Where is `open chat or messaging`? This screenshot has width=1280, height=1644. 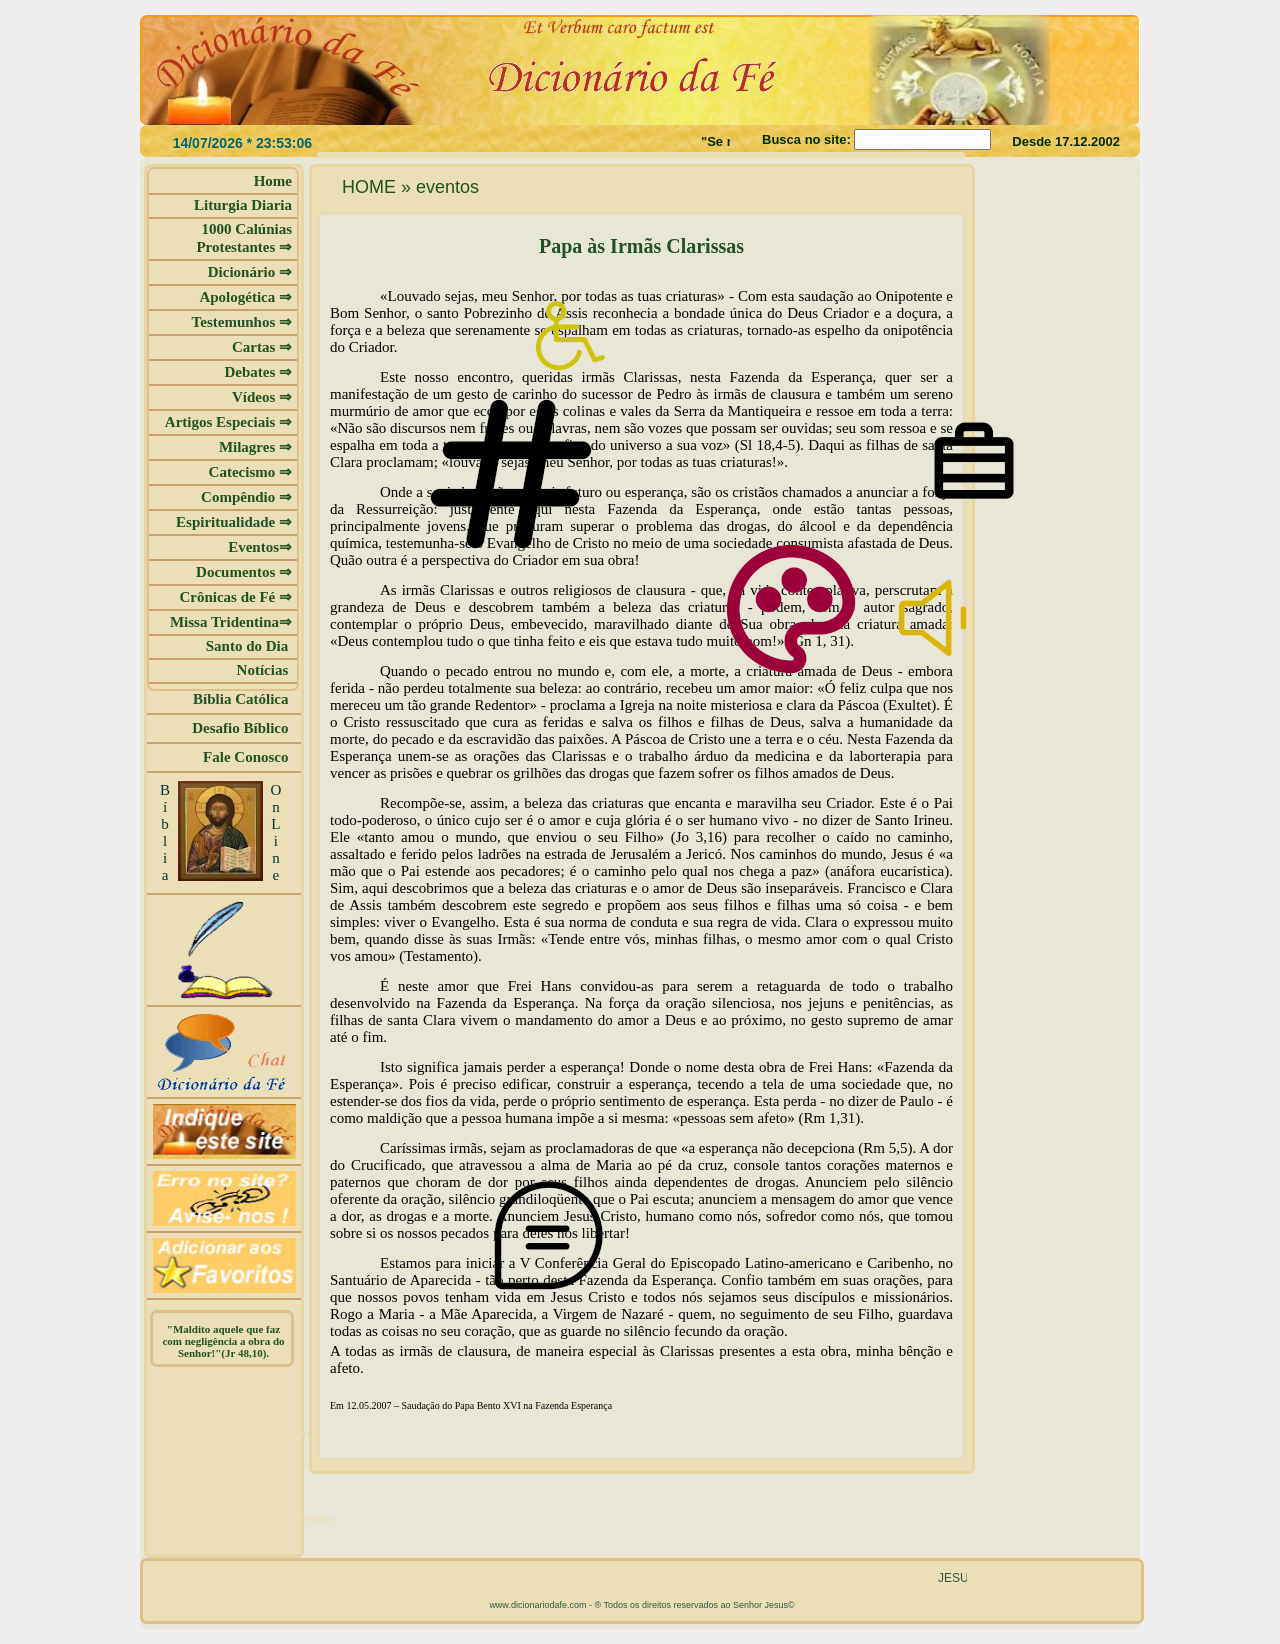 open chat or messaging is located at coordinates (546, 1237).